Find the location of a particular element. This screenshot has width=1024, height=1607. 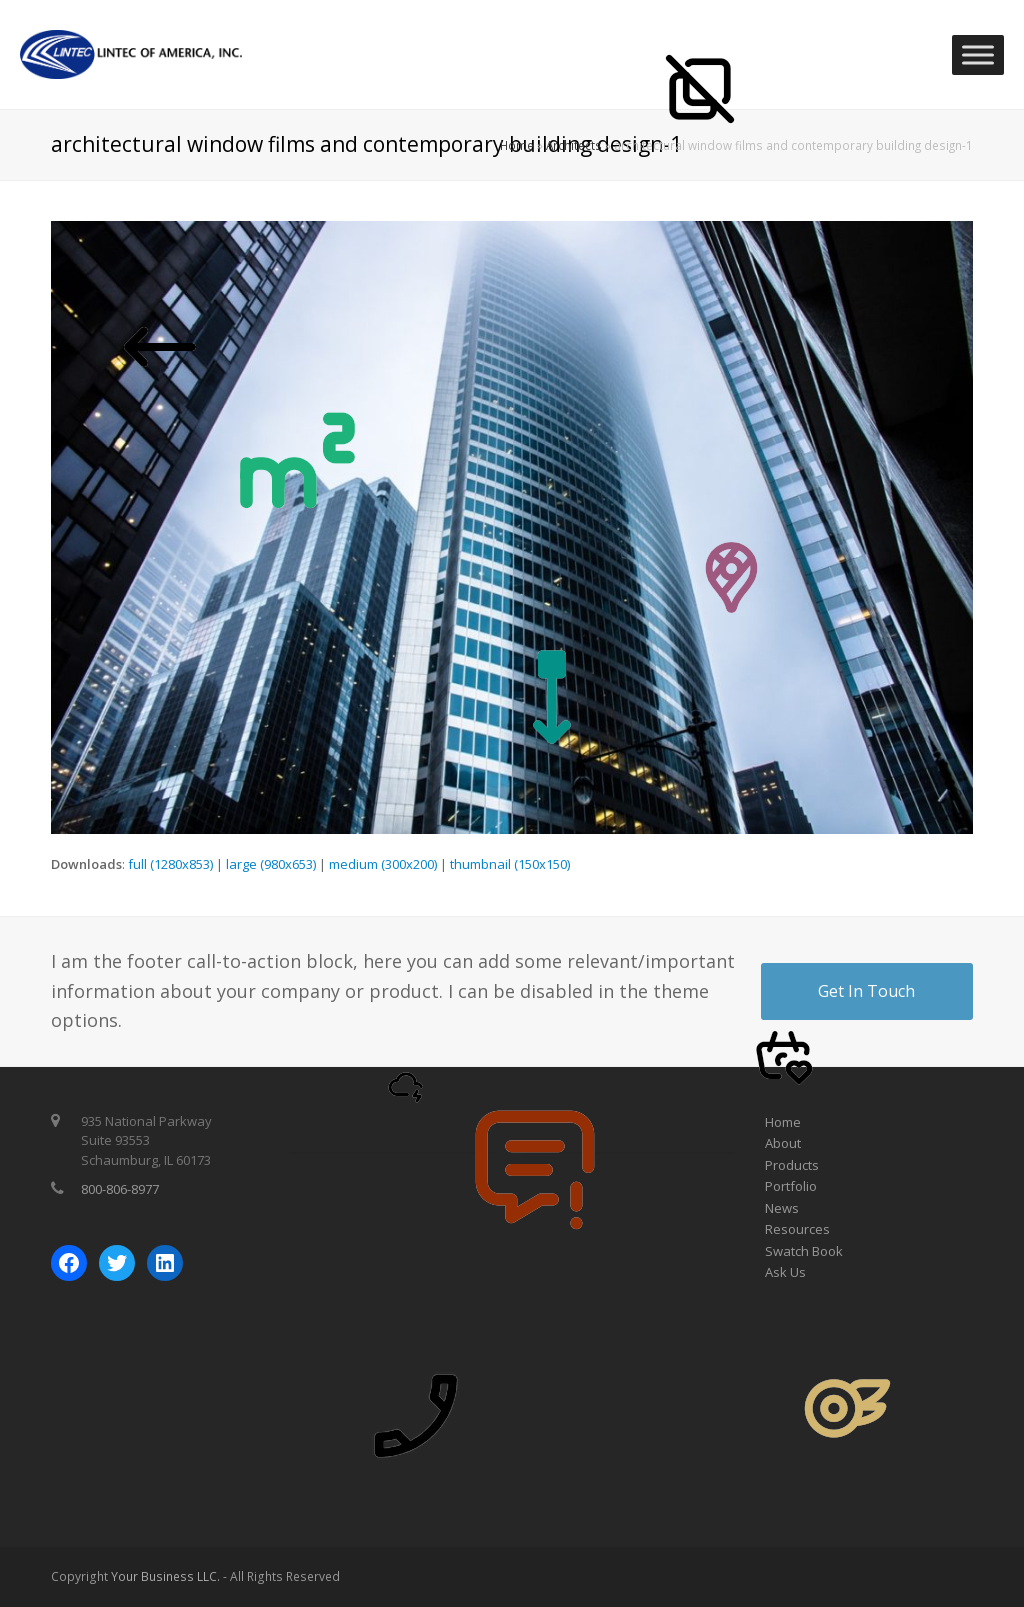

make a phone call is located at coordinates (416, 1416).